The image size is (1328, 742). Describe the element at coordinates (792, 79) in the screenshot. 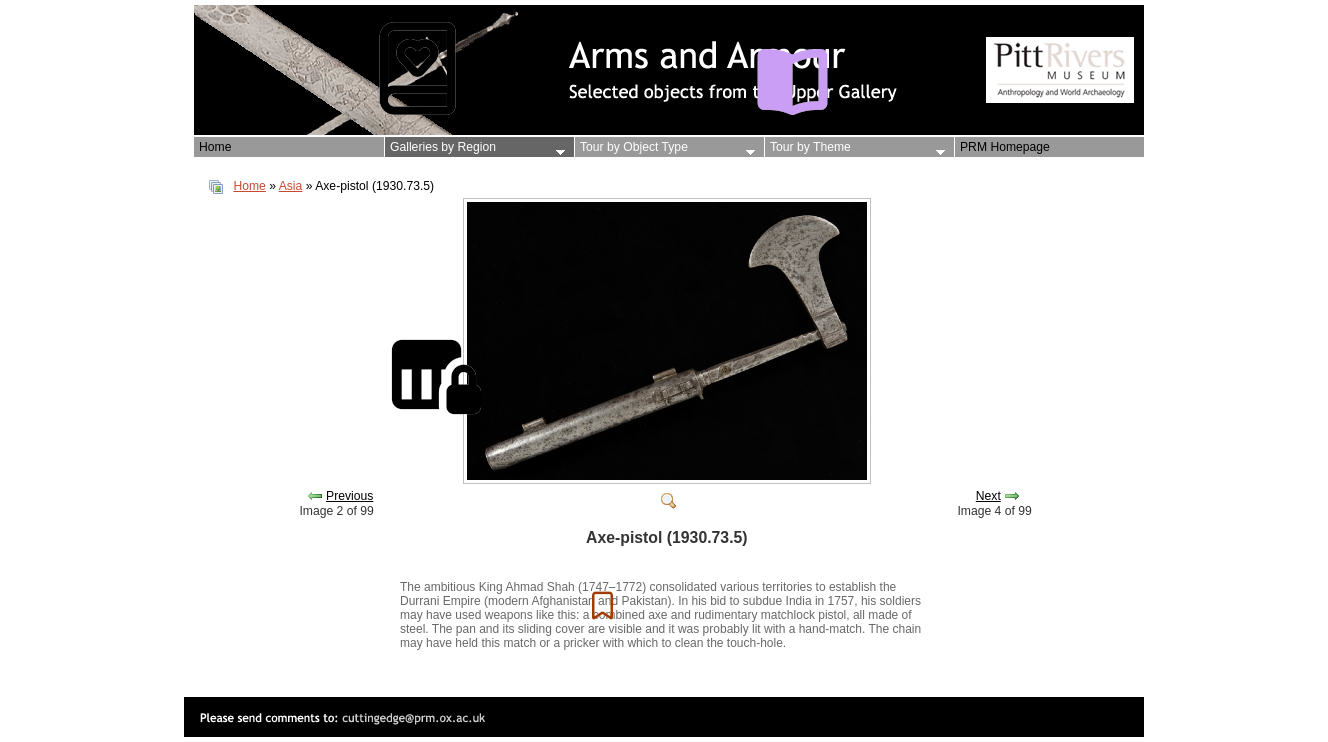

I see `open reading mode or e-reader` at that location.